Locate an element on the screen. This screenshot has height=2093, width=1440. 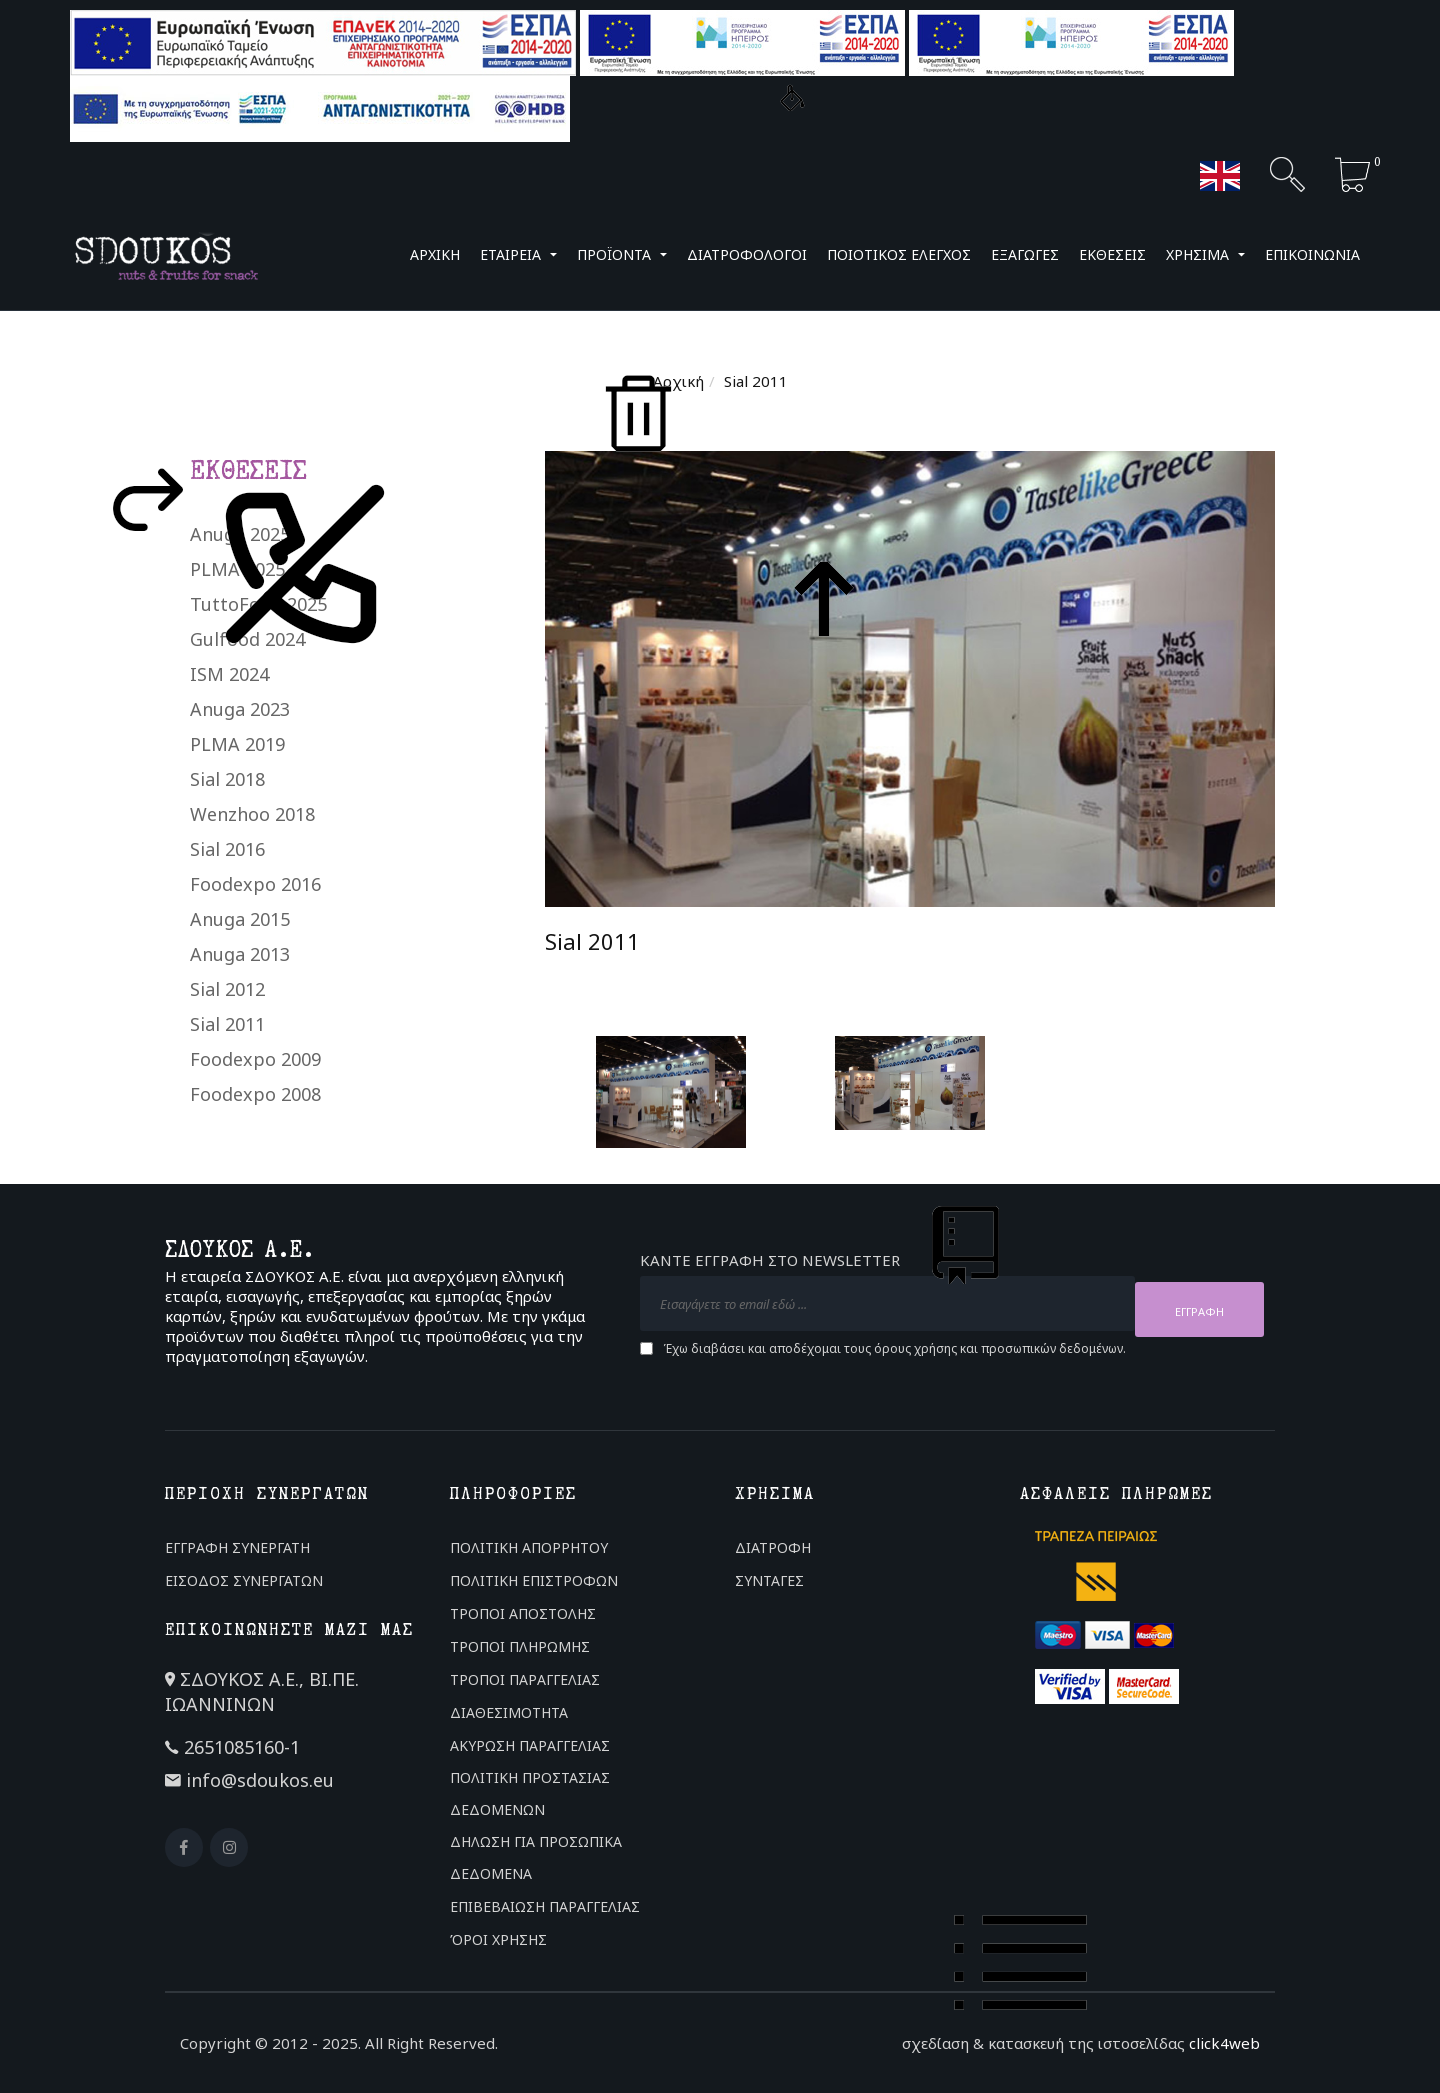
move item up in a list is located at coordinates (825, 603).